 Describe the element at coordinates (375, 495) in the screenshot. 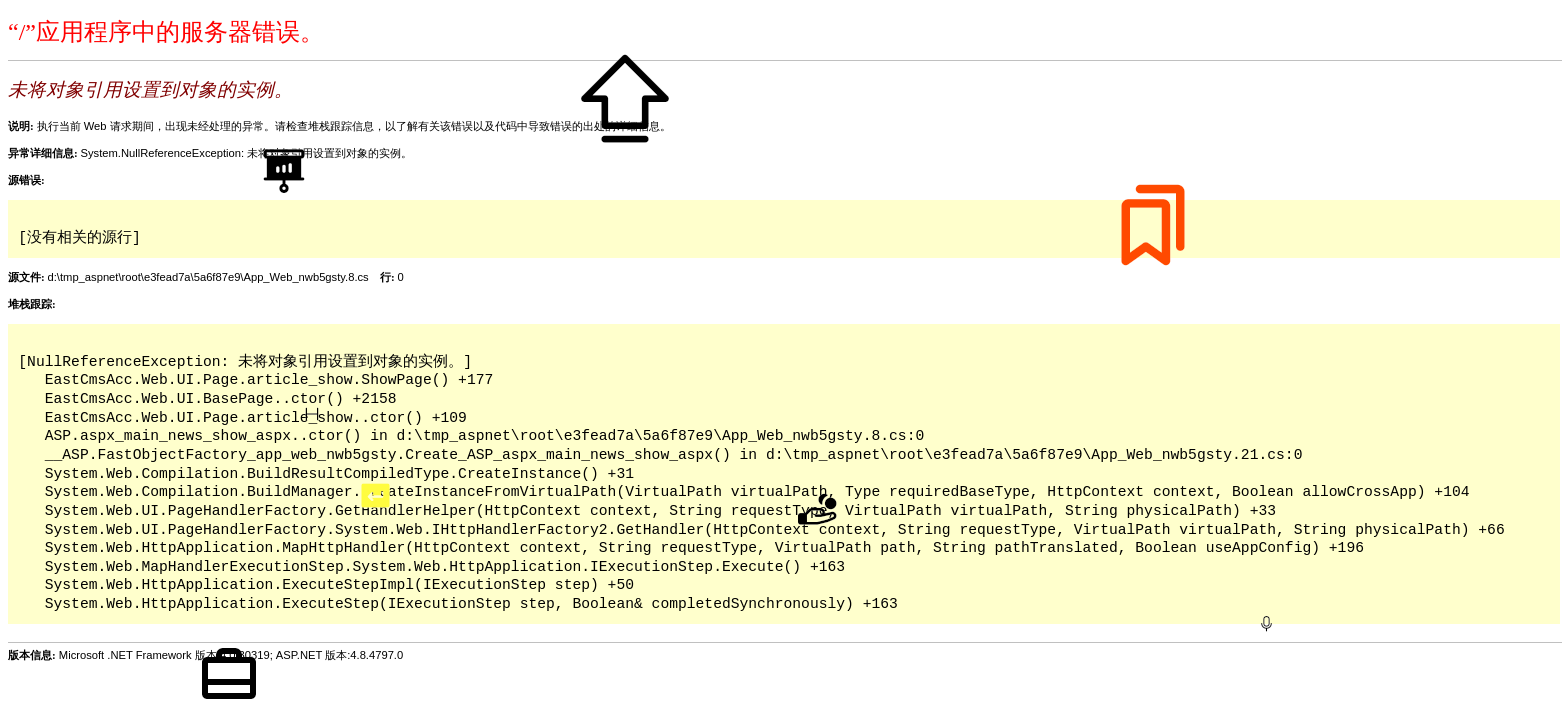

I see `press enter or return key` at that location.